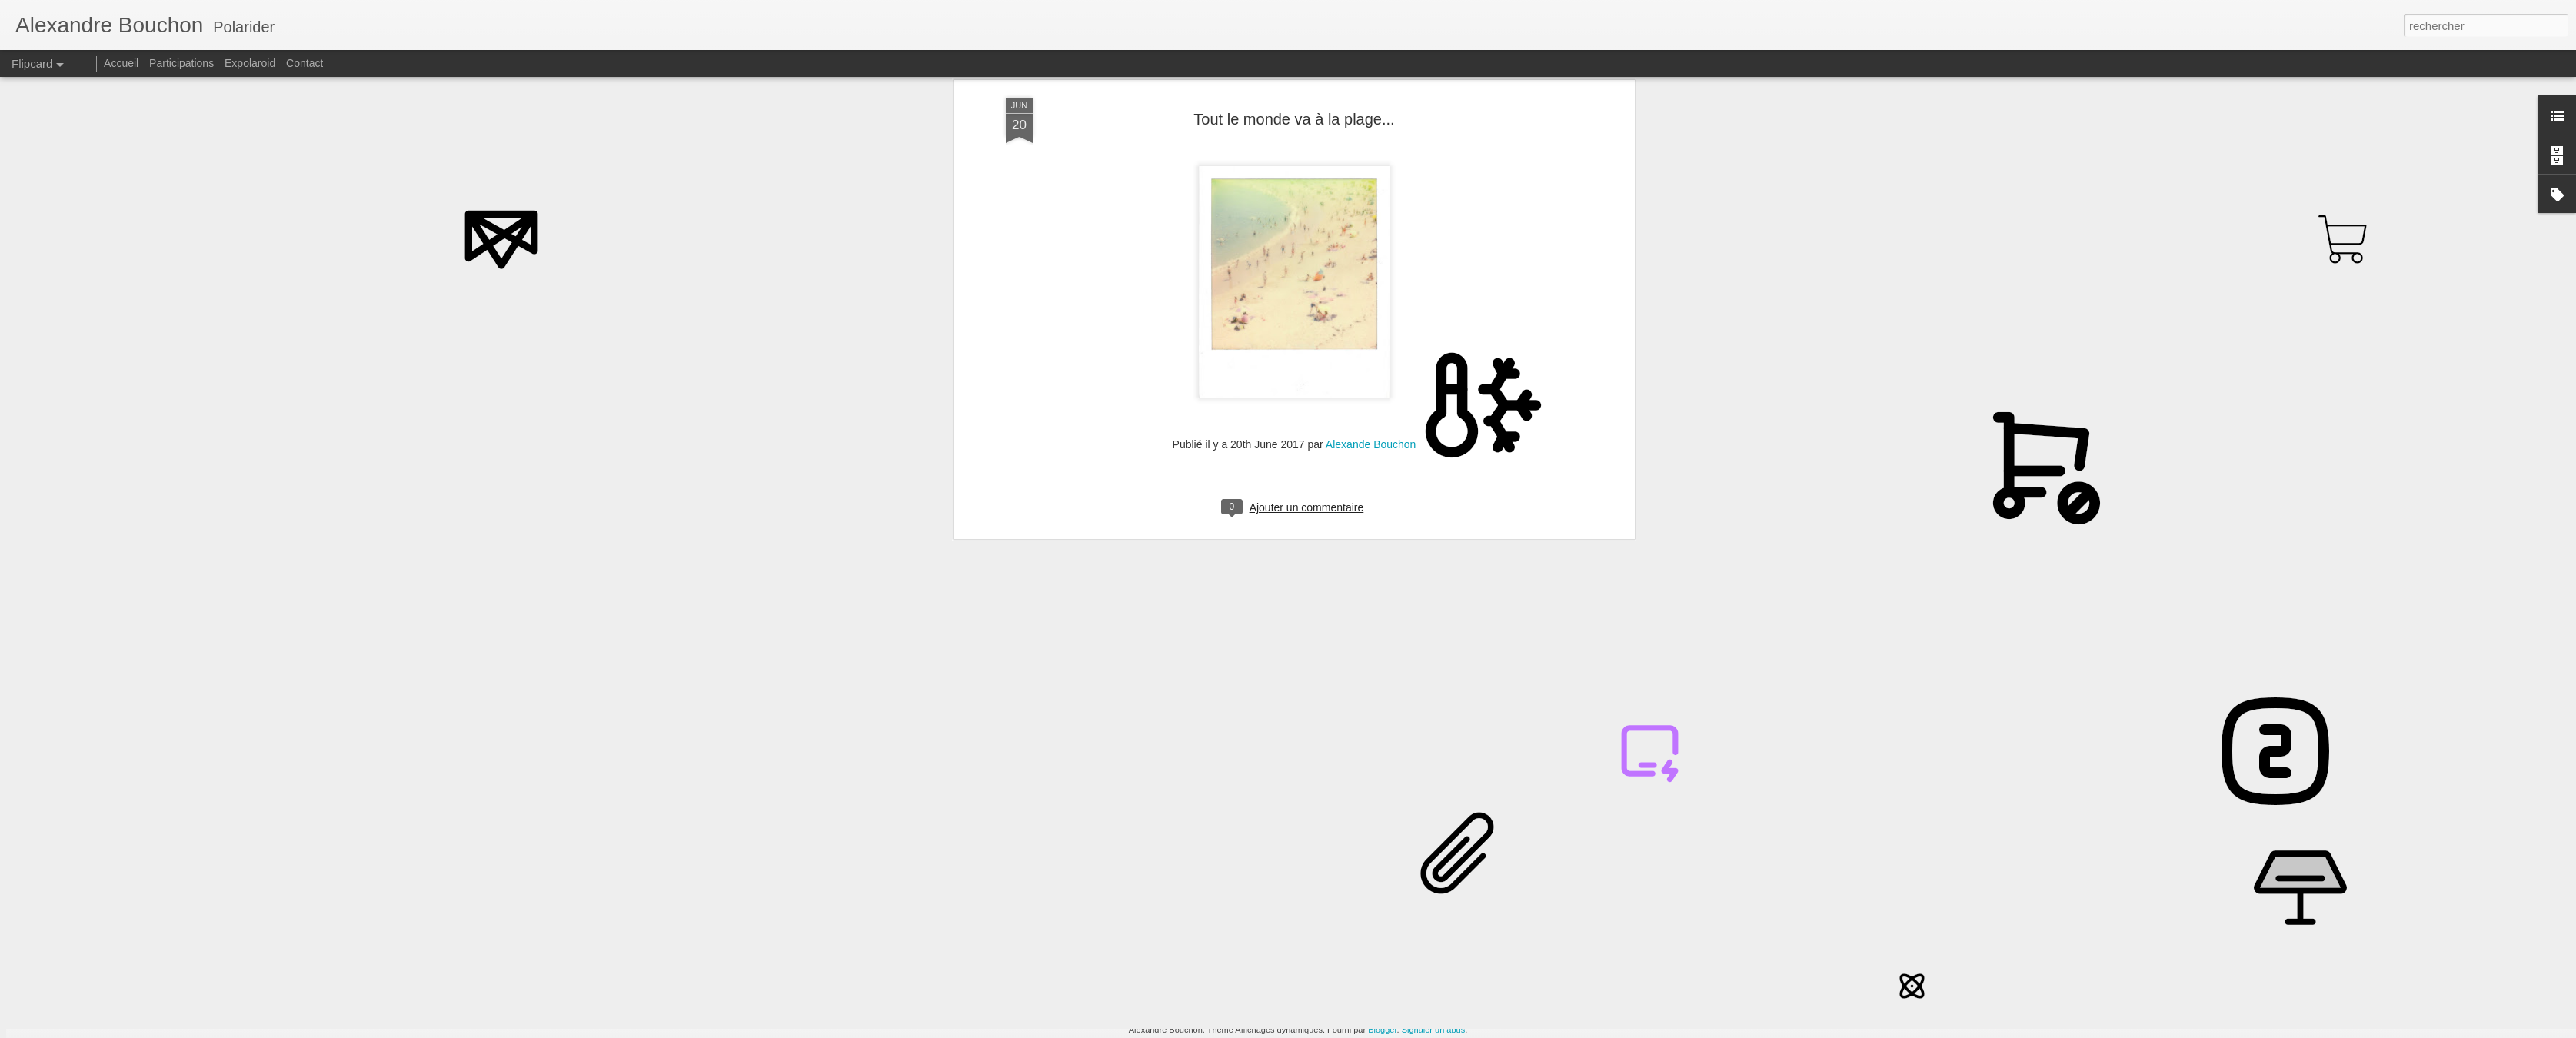 This screenshot has height=1038, width=2576. Describe the element at coordinates (2343, 240) in the screenshot. I see `view your shopping cart` at that location.